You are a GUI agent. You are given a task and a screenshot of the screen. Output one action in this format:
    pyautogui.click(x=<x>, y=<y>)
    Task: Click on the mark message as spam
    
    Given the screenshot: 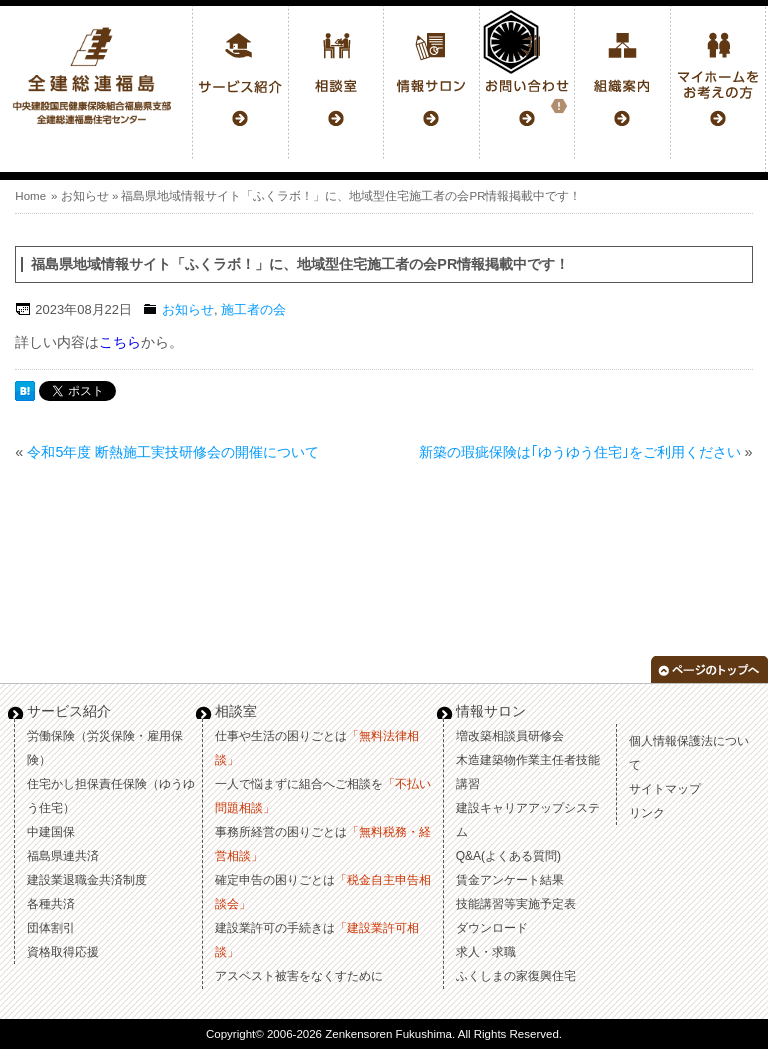 What is the action you would take?
    pyautogui.click(x=559, y=106)
    